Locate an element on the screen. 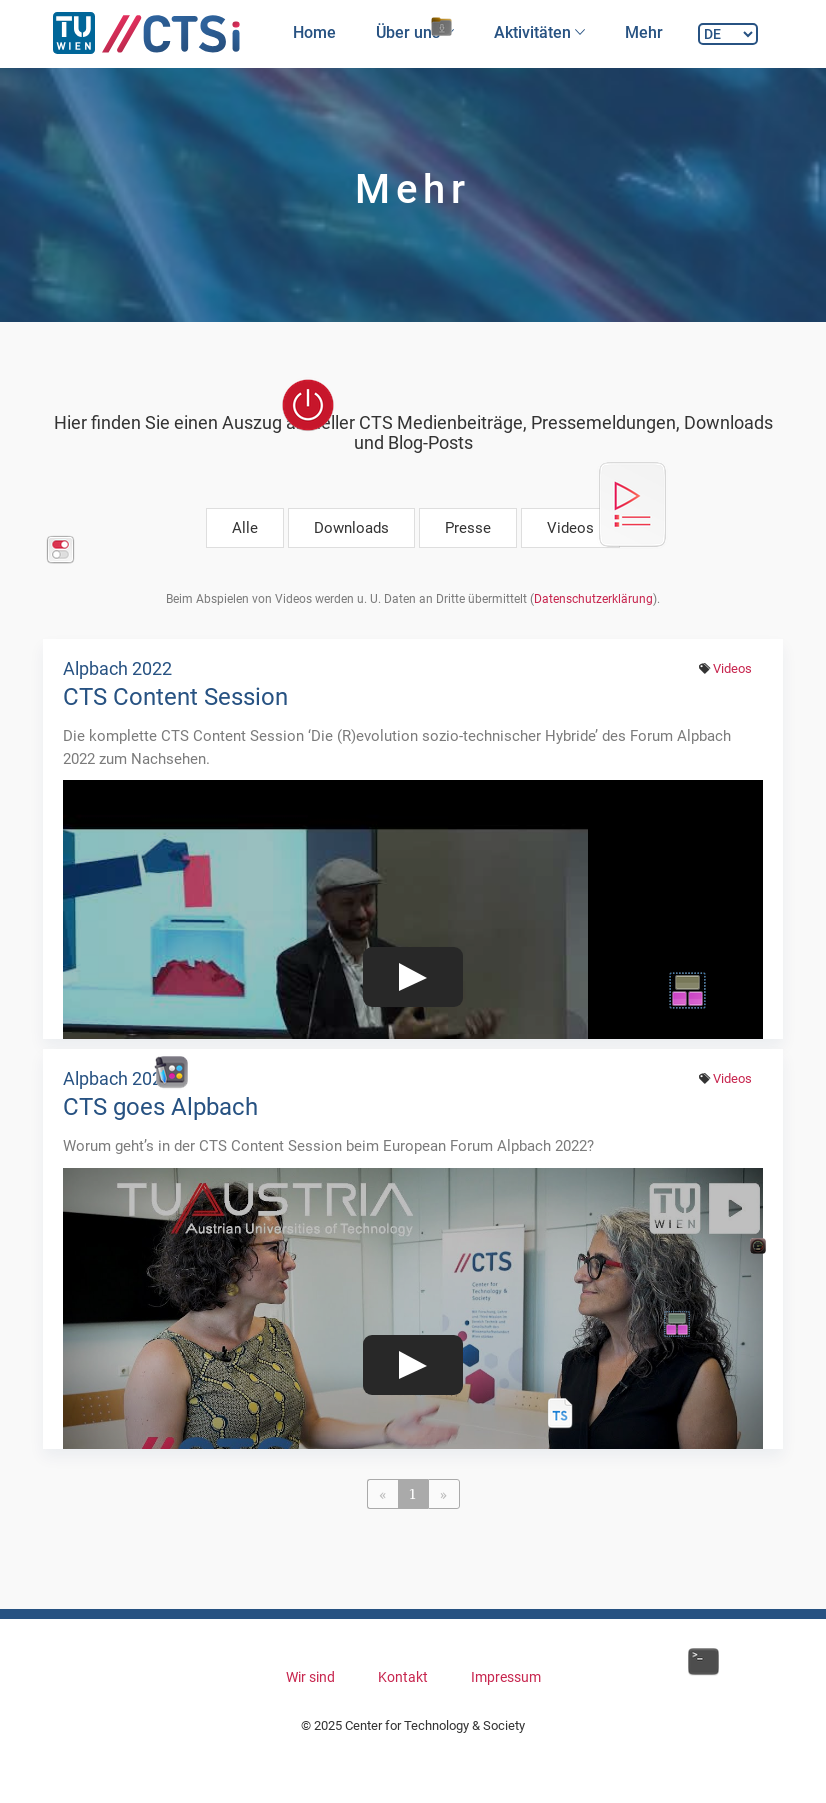  launch blackmagic raw speed test application is located at coordinates (758, 1246).